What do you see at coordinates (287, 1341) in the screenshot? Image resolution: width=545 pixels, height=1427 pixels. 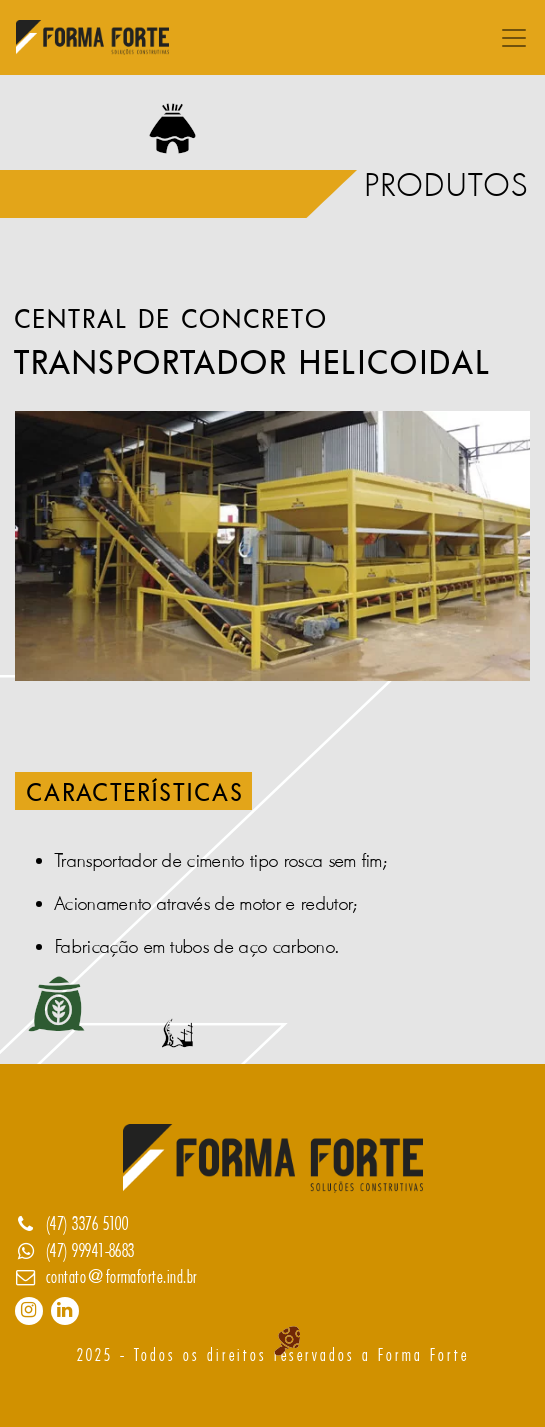 I see `collect a mushroom item in-game` at bounding box center [287, 1341].